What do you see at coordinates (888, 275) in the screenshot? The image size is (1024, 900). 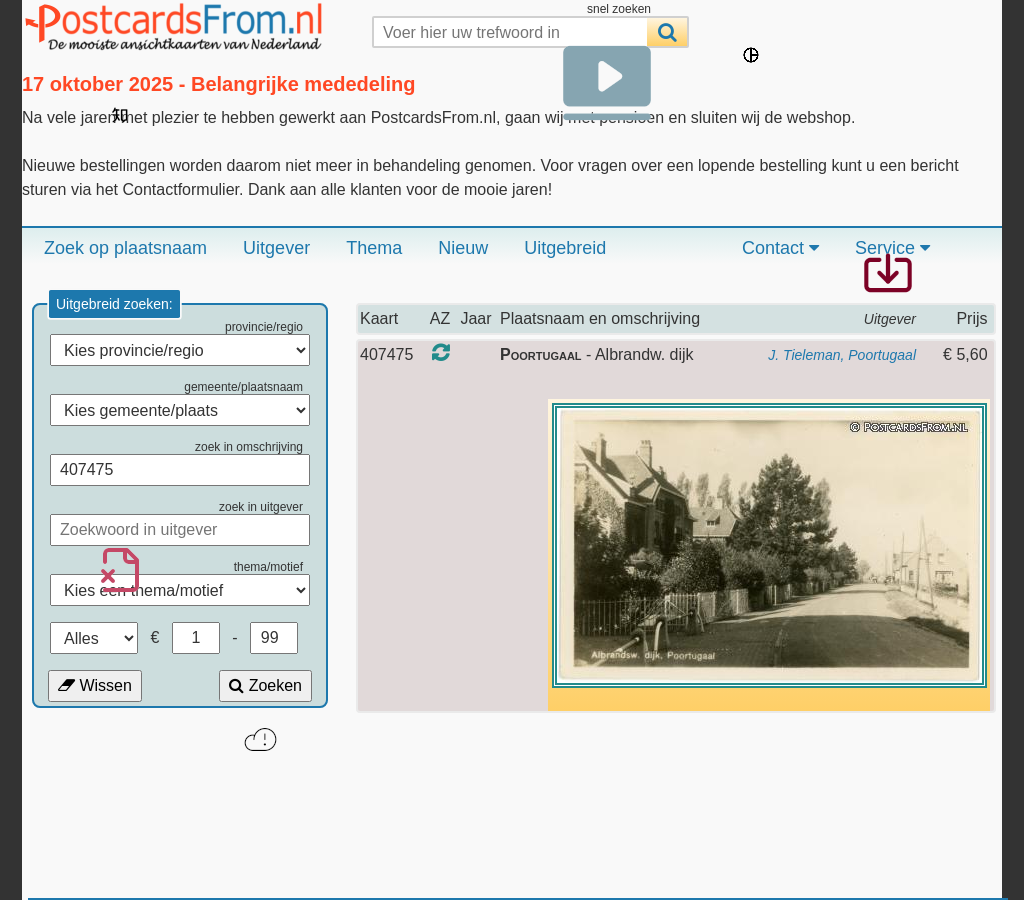 I see `import a file or data into the app` at bounding box center [888, 275].